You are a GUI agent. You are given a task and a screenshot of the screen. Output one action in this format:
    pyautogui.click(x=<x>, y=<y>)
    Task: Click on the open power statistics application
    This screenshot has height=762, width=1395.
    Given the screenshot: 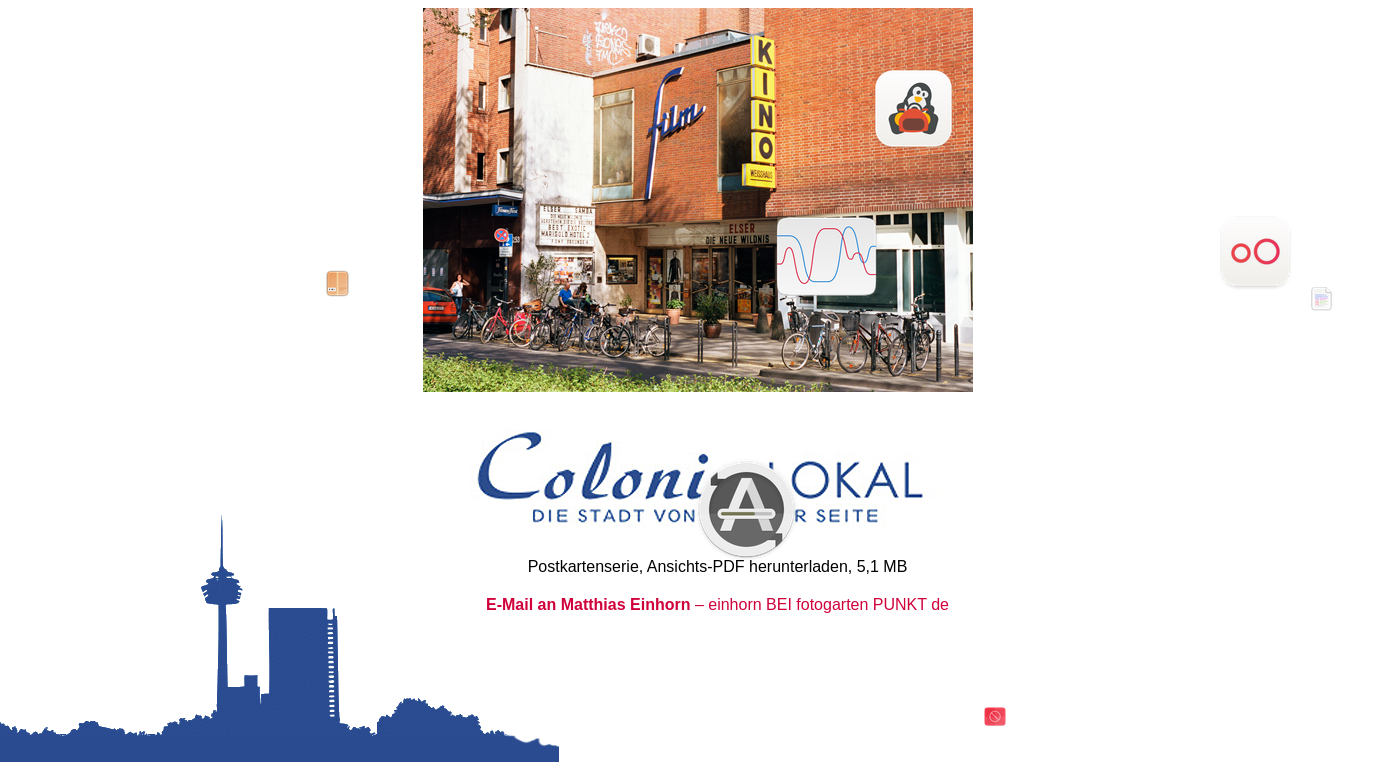 What is the action you would take?
    pyautogui.click(x=826, y=256)
    